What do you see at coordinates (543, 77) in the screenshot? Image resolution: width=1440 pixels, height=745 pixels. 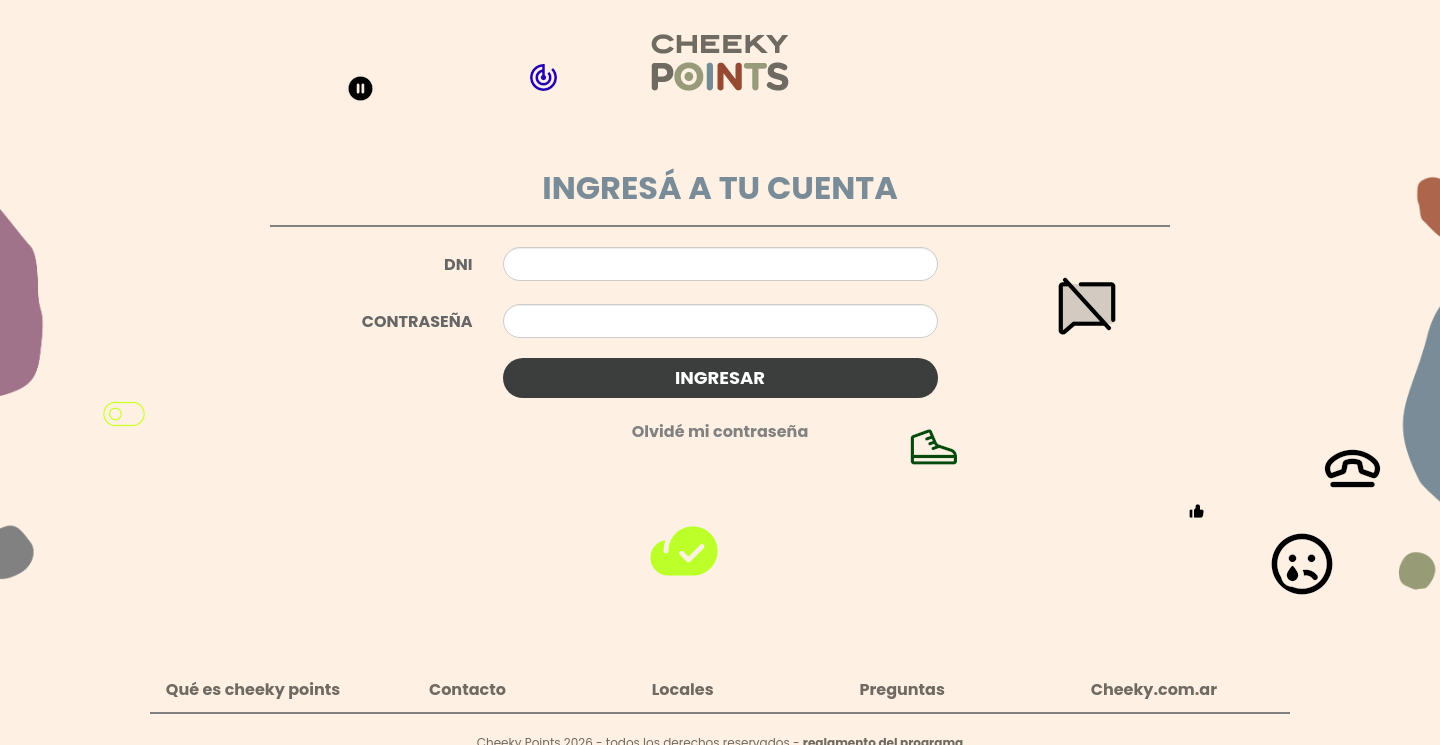 I see `view radar or scanning functionality` at bounding box center [543, 77].